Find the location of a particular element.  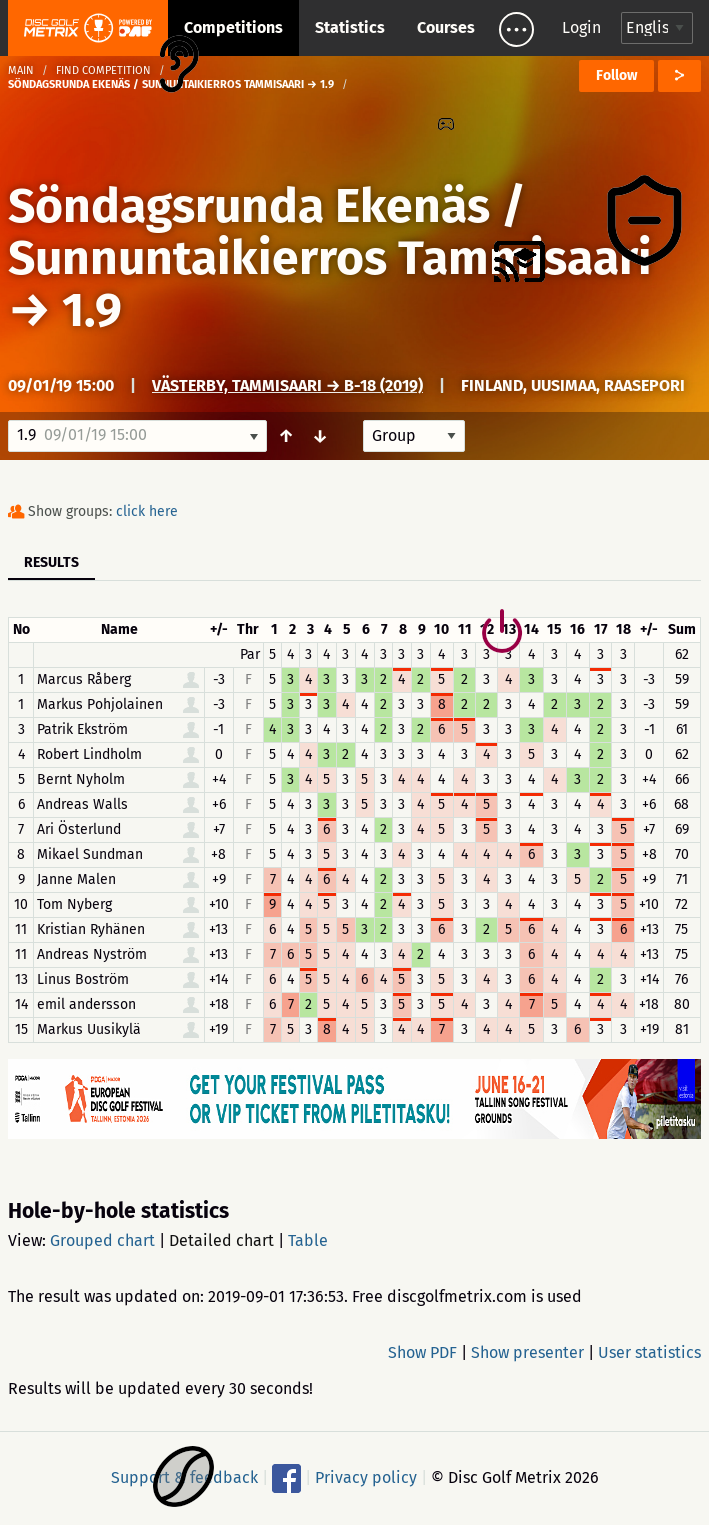

access coffee shop or café locations is located at coordinates (183, 1476).